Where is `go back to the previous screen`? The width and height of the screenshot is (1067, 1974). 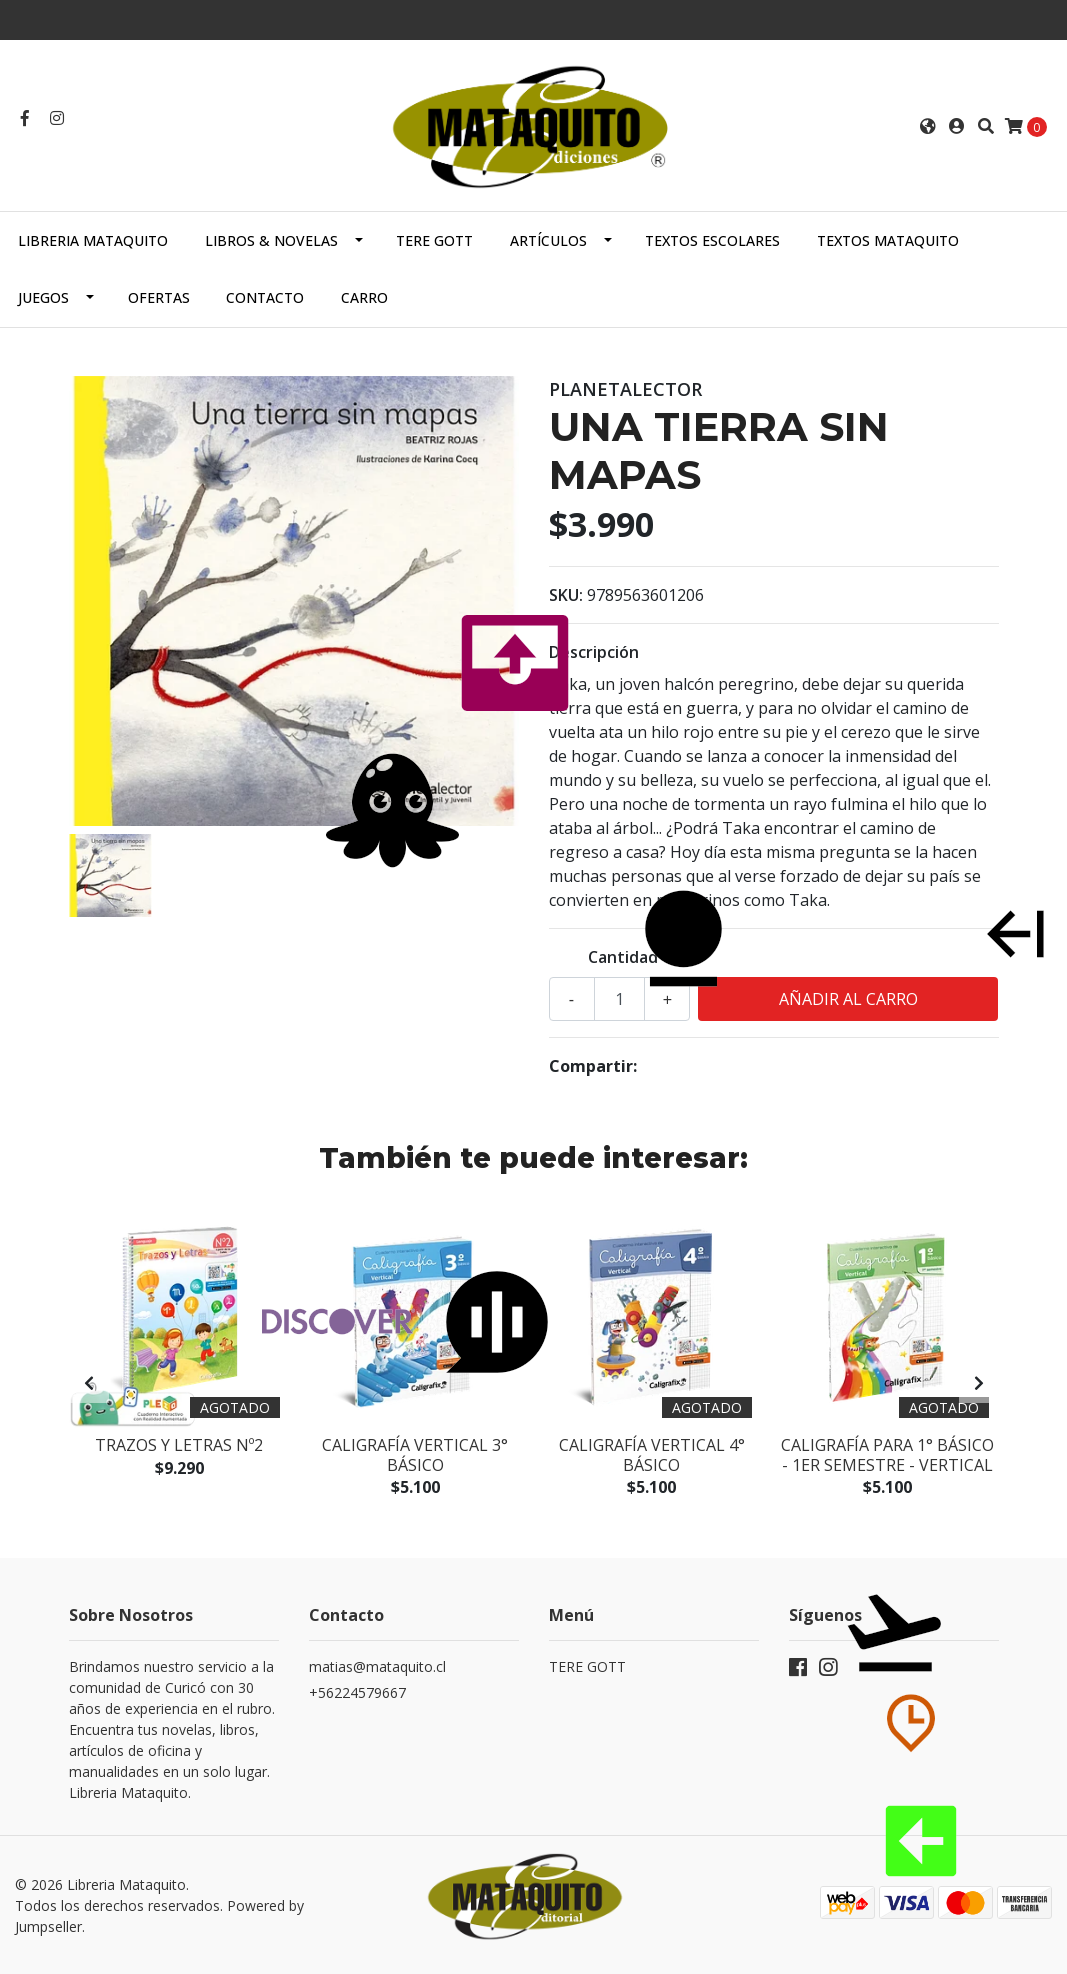
go back to the previous screen is located at coordinates (921, 1841).